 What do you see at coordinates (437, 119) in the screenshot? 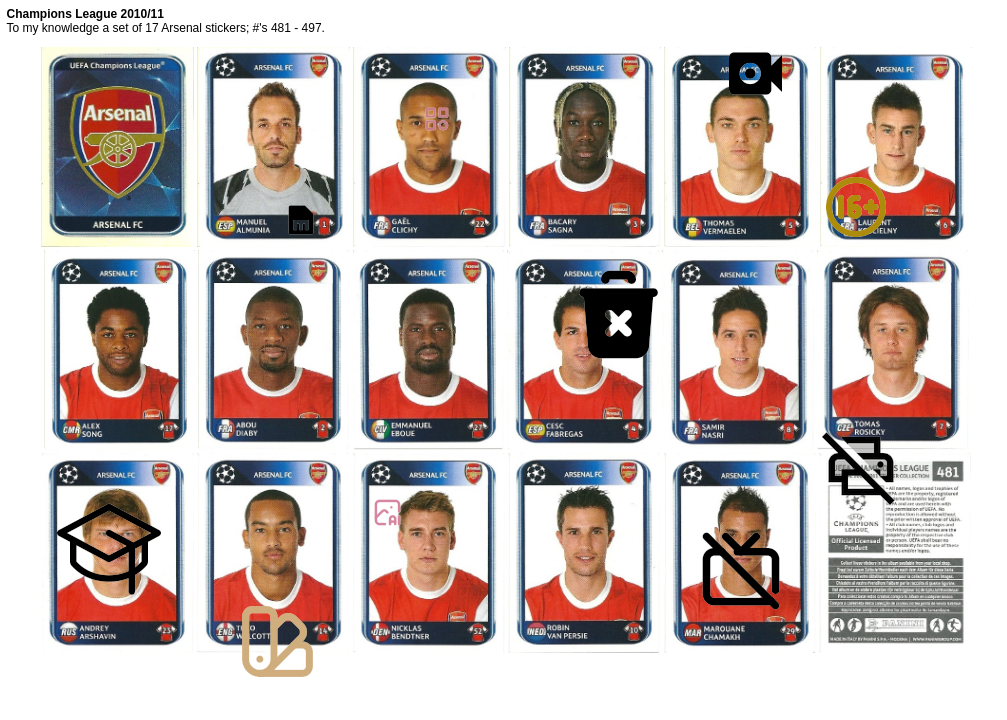
I see `browse categories or sections` at bounding box center [437, 119].